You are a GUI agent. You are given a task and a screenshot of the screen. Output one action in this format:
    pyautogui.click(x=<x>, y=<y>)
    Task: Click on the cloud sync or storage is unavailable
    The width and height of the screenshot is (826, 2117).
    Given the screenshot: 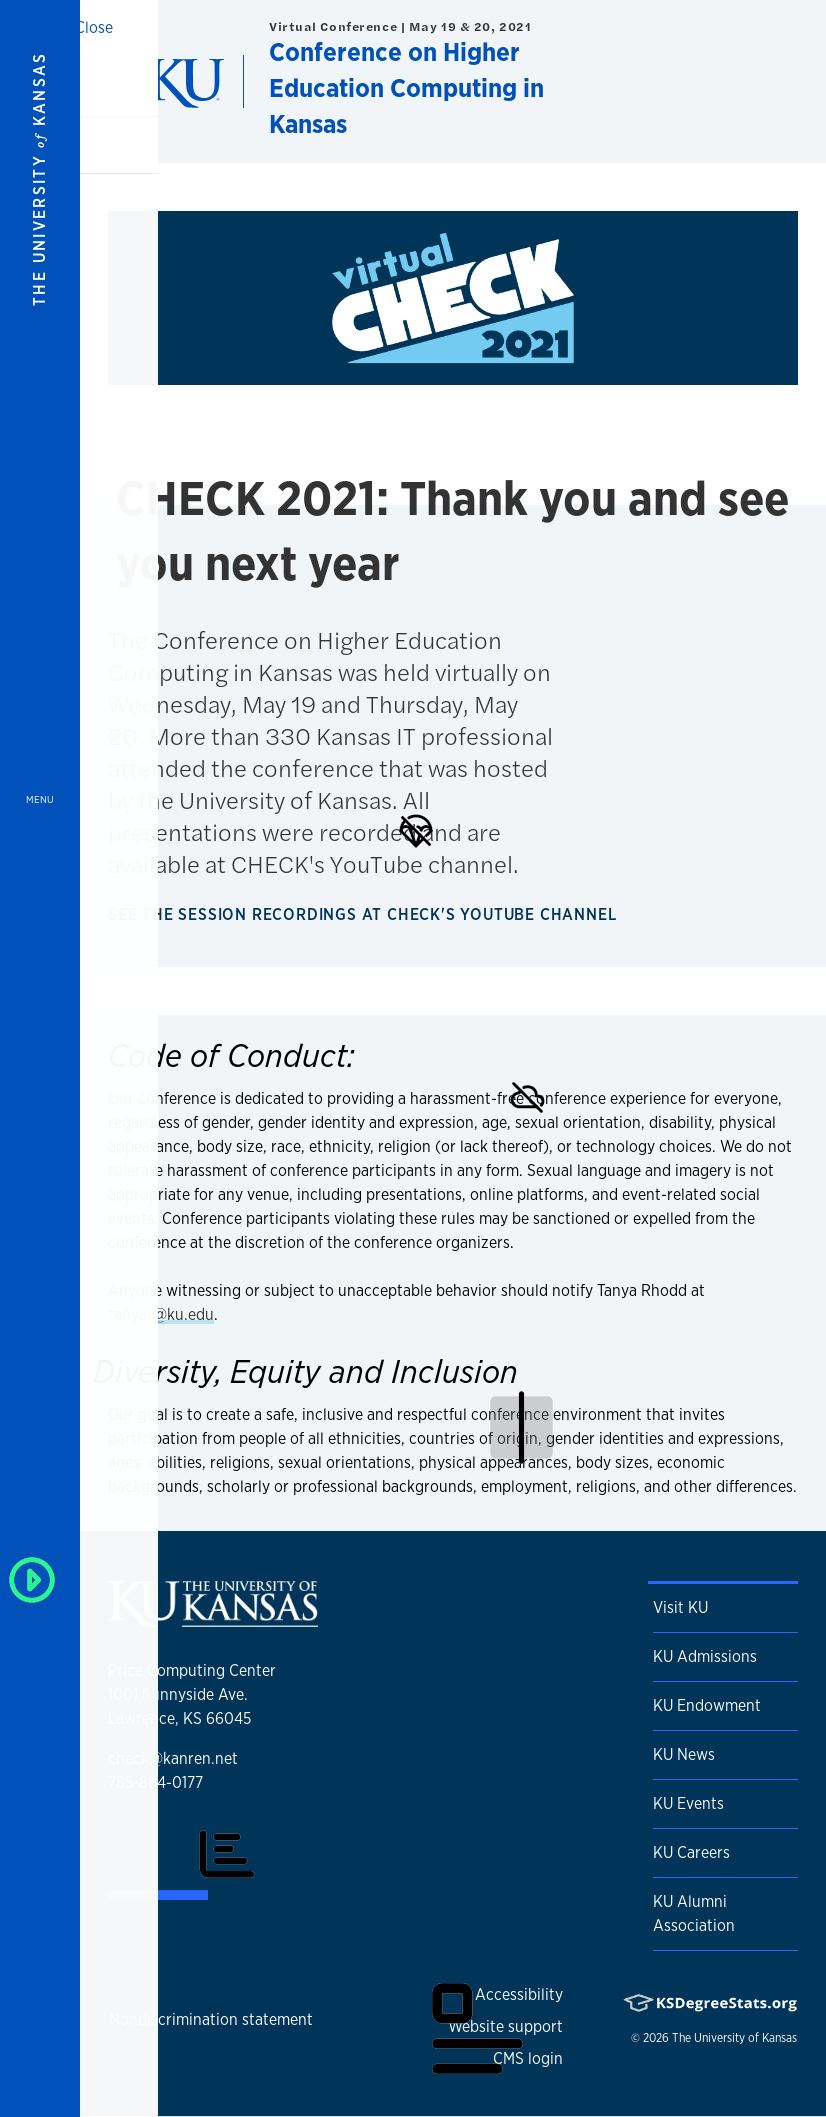 What is the action you would take?
    pyautogui.click(x=527, y=1097)
    